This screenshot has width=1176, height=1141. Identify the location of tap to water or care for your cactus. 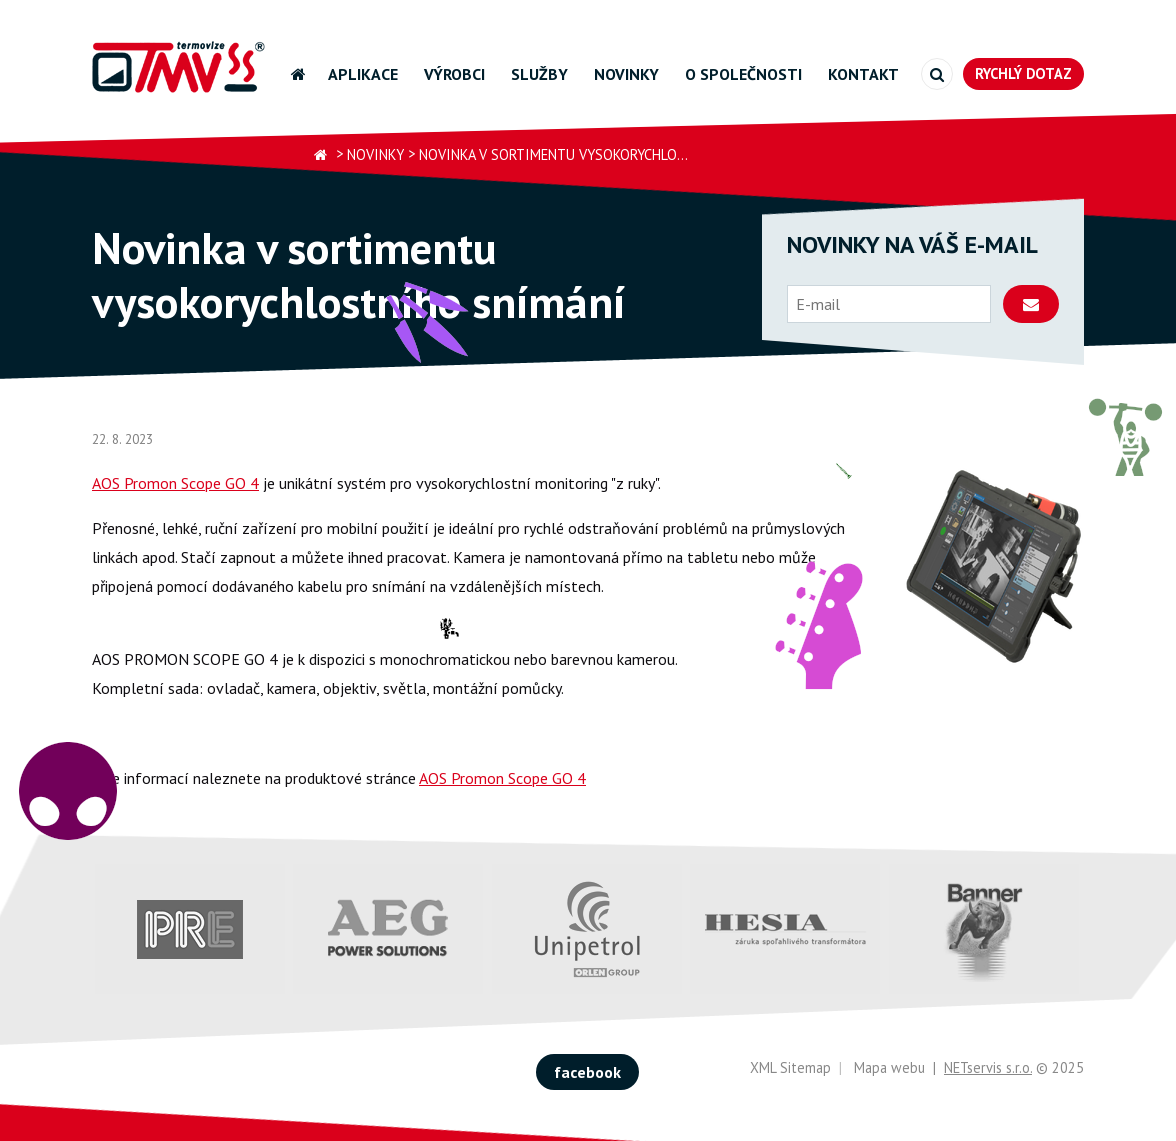
(449, 628).